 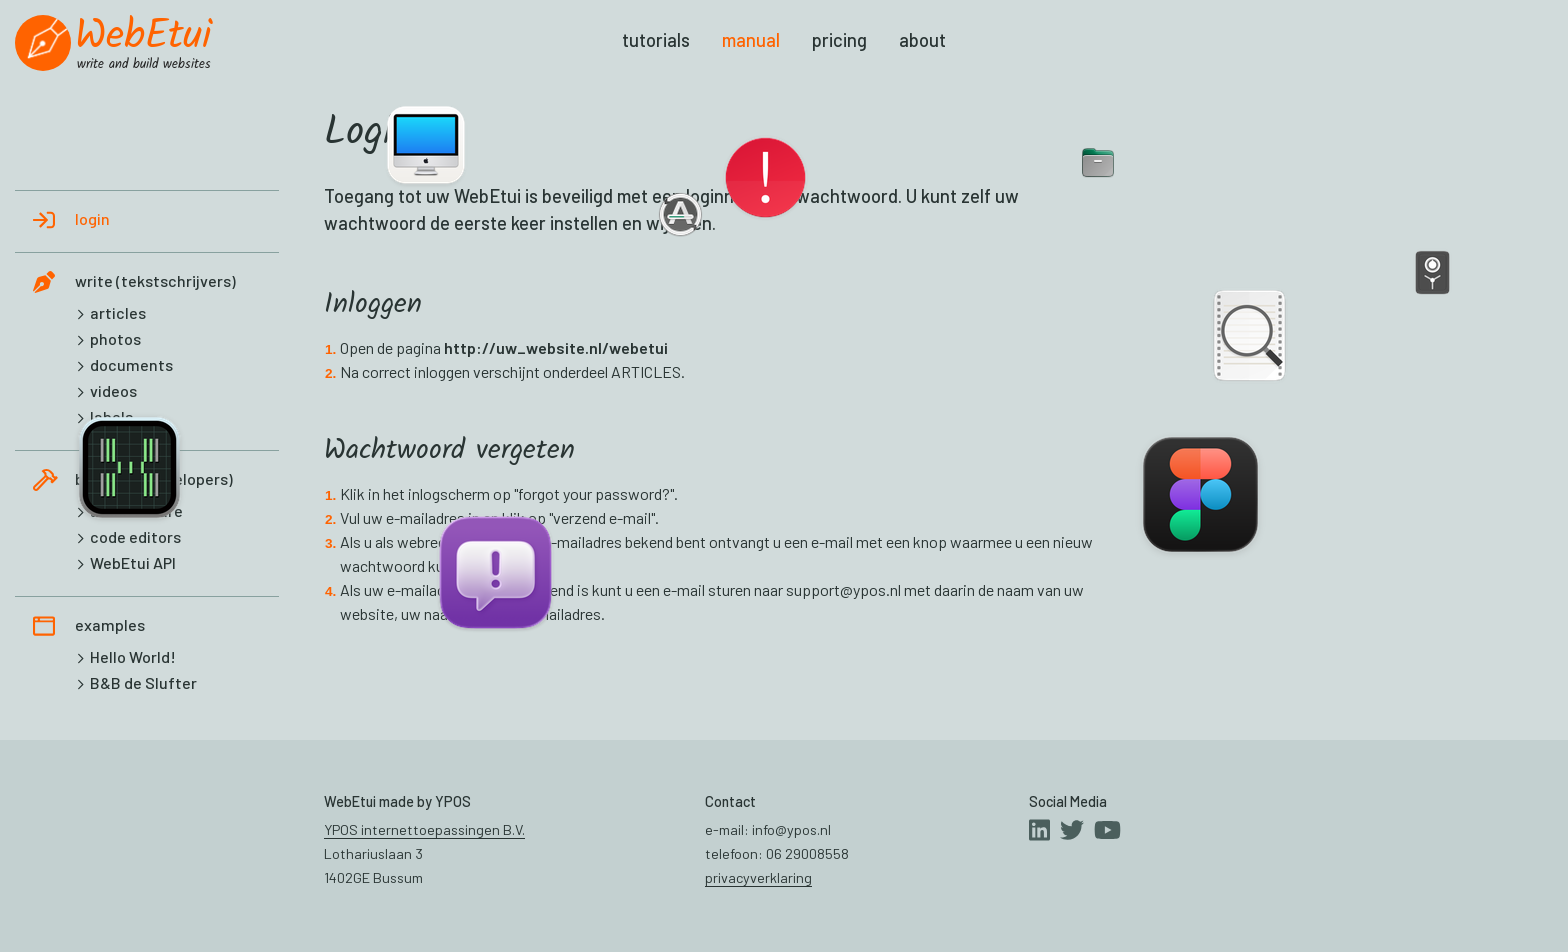 What do you see at coordinates (680, 214) in the screenshot?
I see `open the software update manager` at bounding box center [680, 214].